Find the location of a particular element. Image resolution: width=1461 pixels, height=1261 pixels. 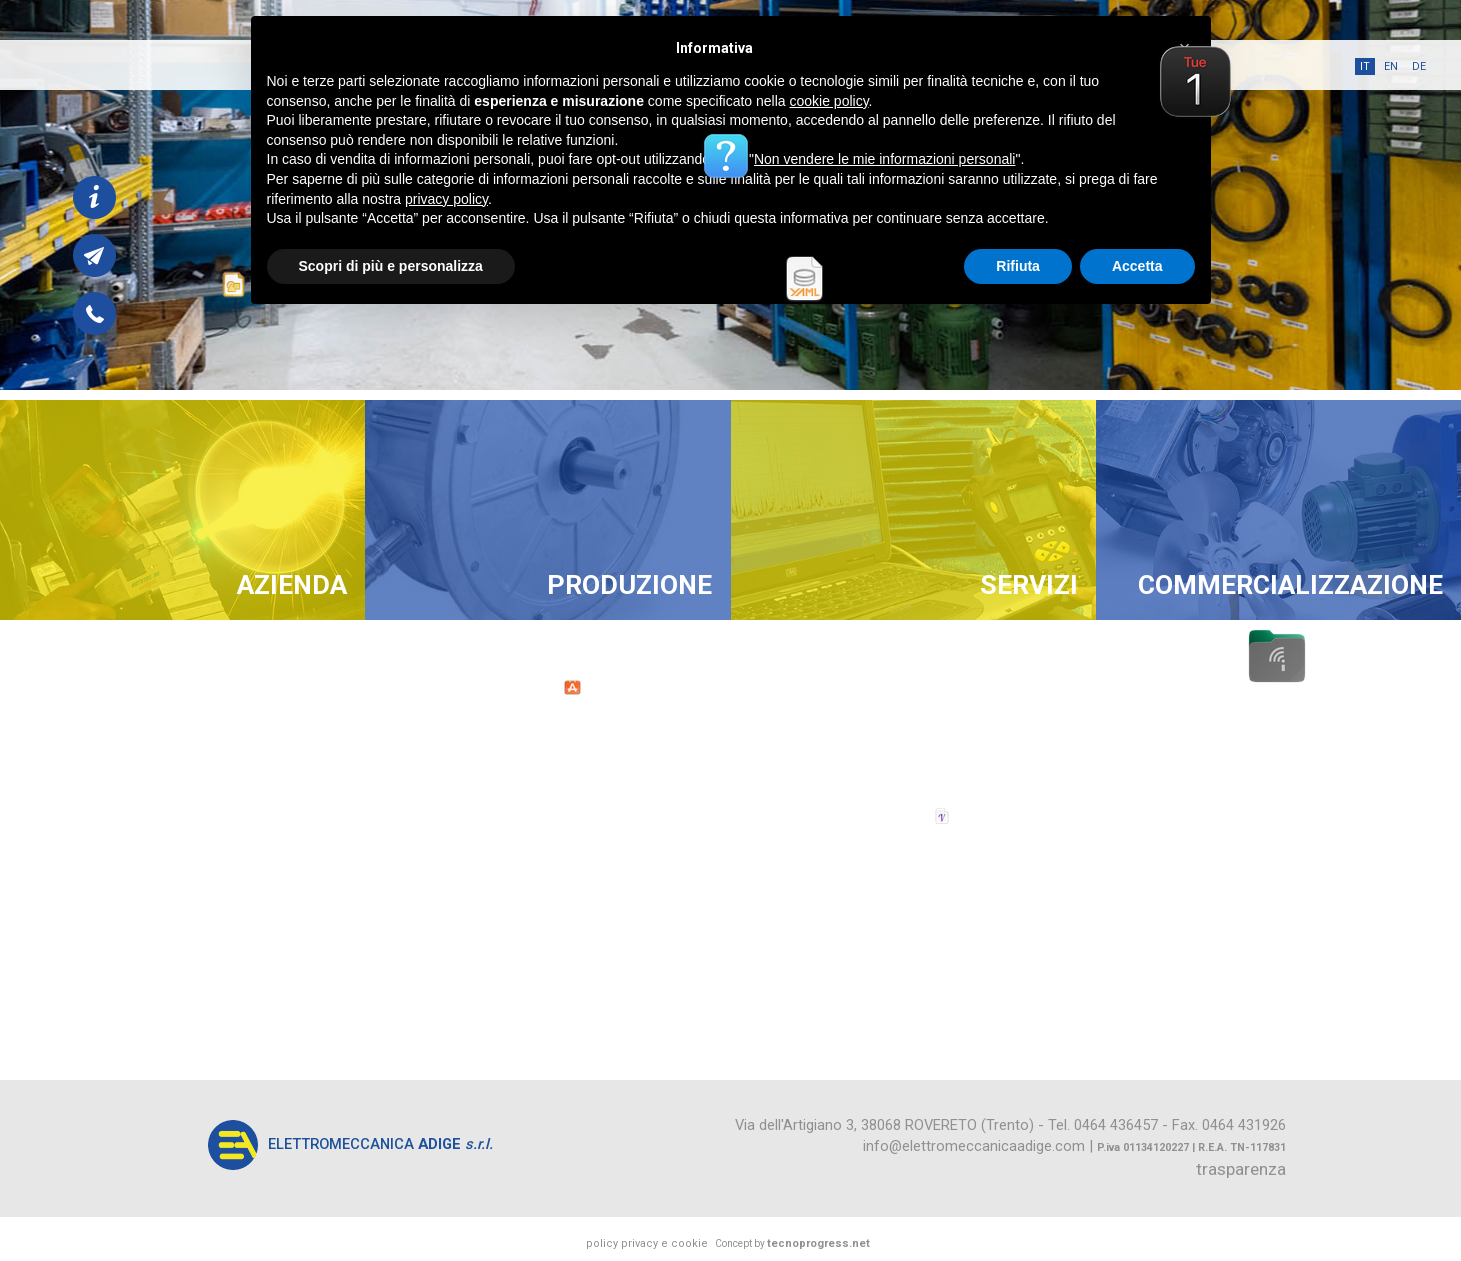

open the software center to browse and install applications is located at coordinates (572, 687).